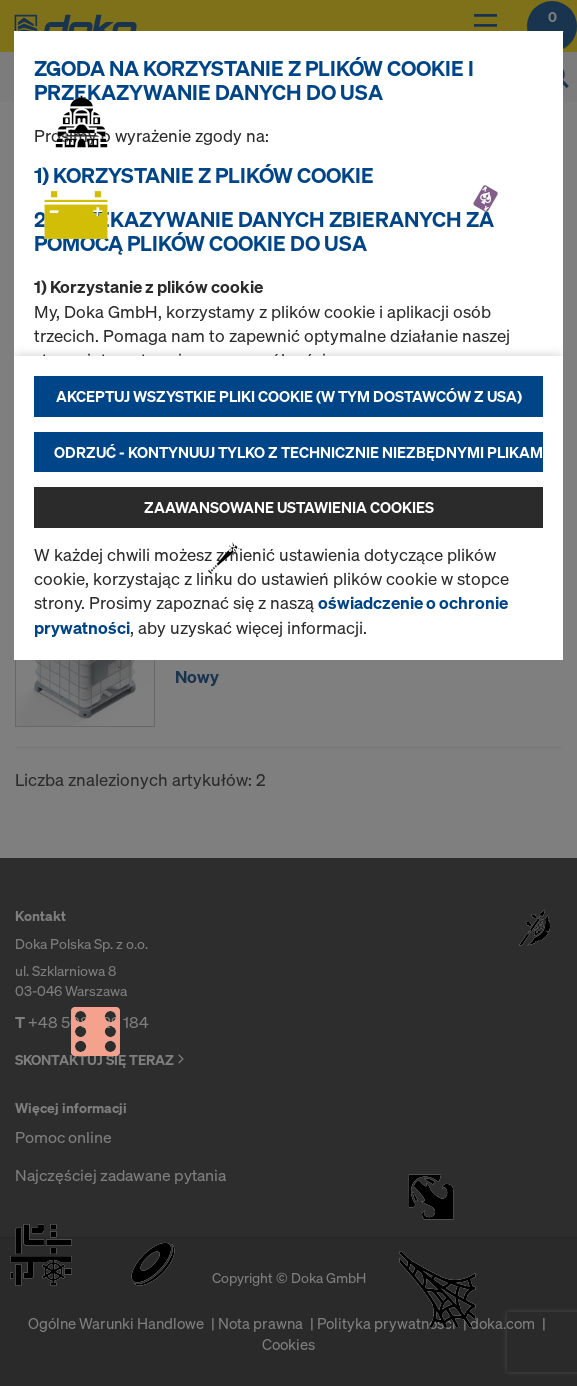  What do you see at coordinates (437, 1290) in the screenshot?
I see `activate web spit ability` at bounding box center [437, 1290].